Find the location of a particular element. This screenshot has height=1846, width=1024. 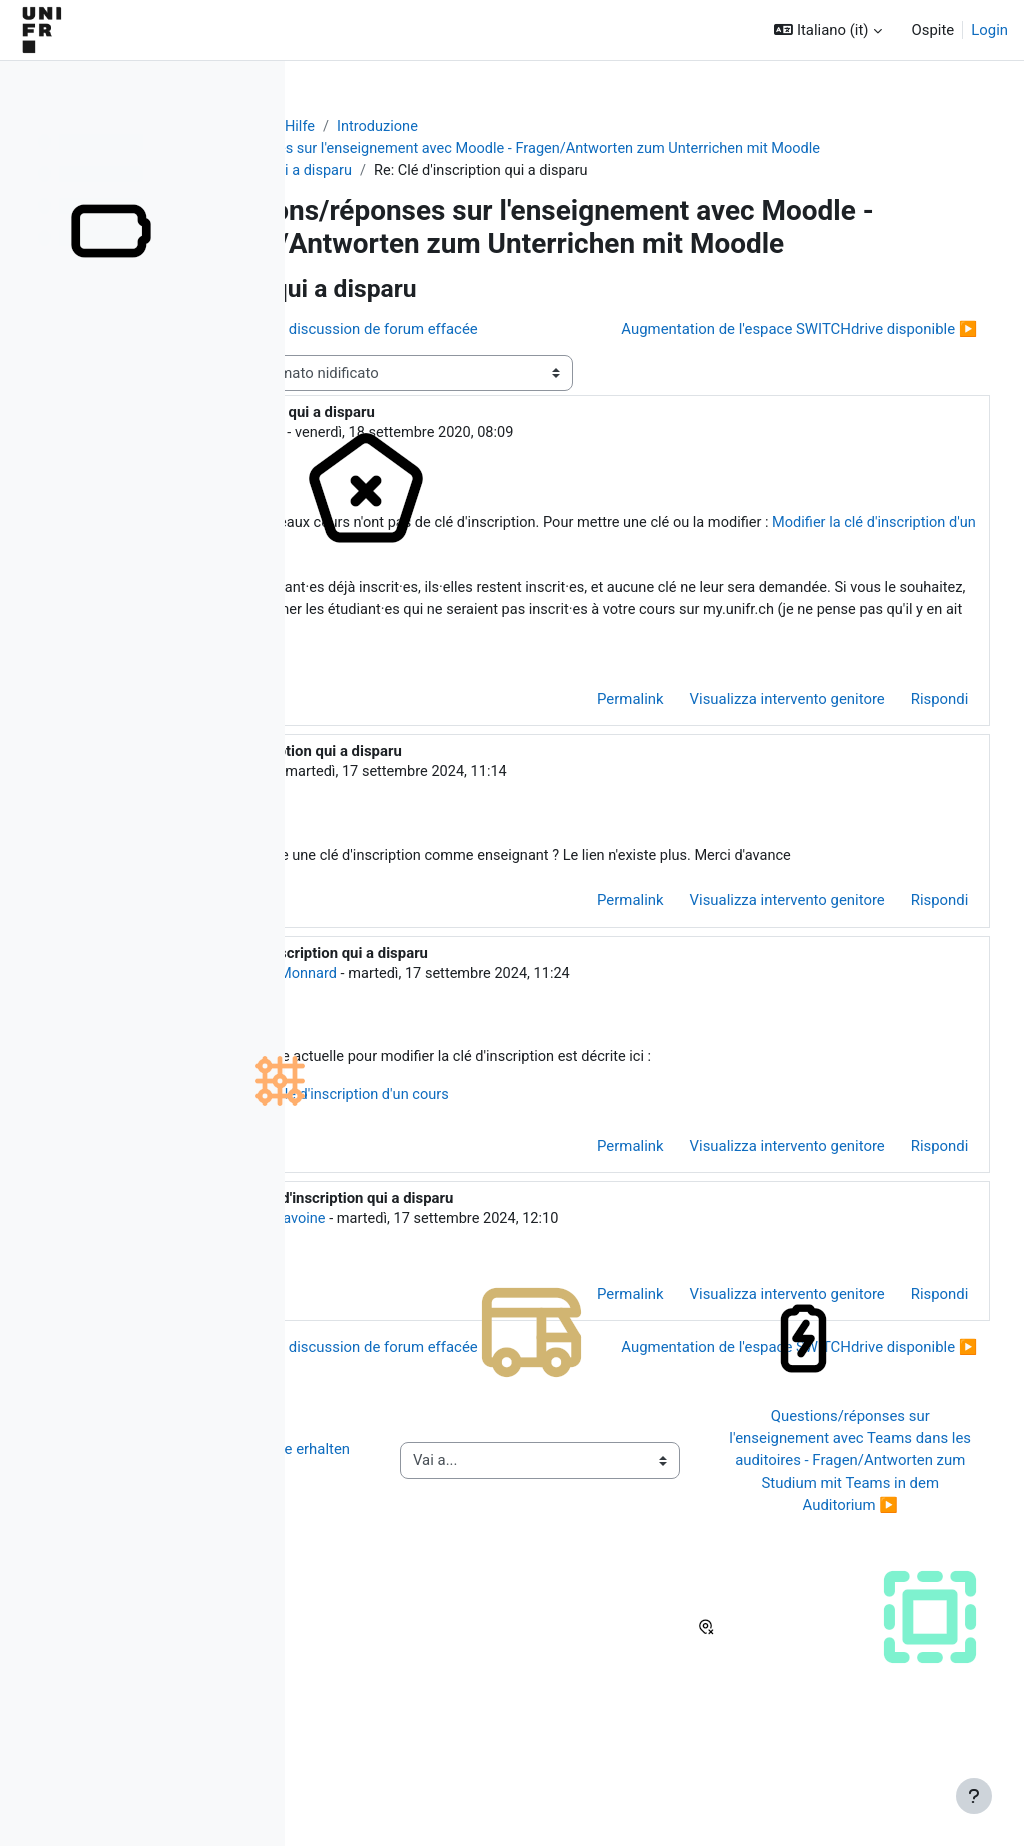

play go board game is located at coordinates (280, 1081).